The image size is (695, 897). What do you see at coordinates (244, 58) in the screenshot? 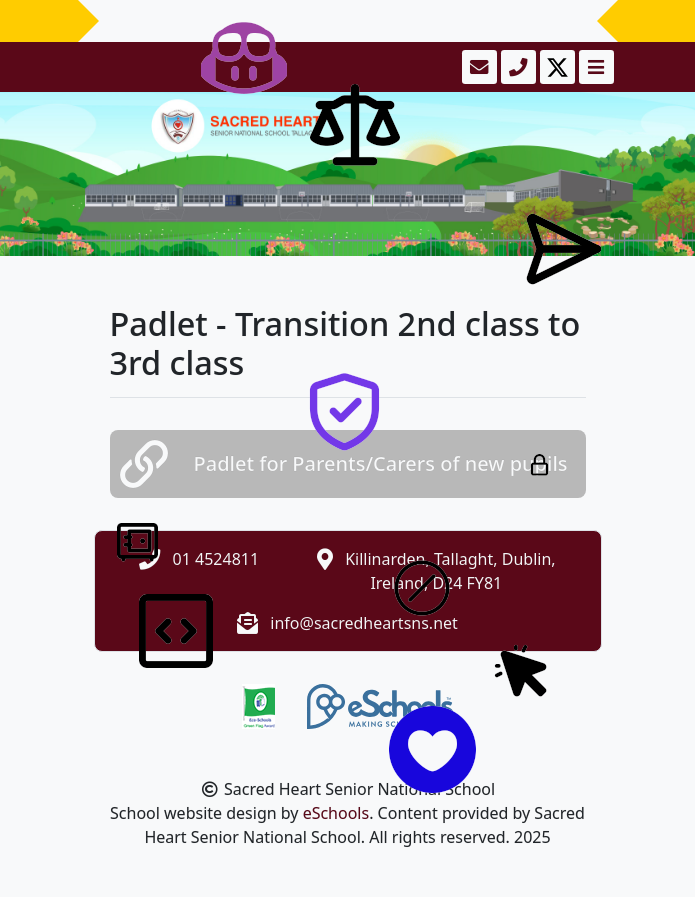
I see `access GitHub Copilot AI assistant` at bounding box center [244, 58].